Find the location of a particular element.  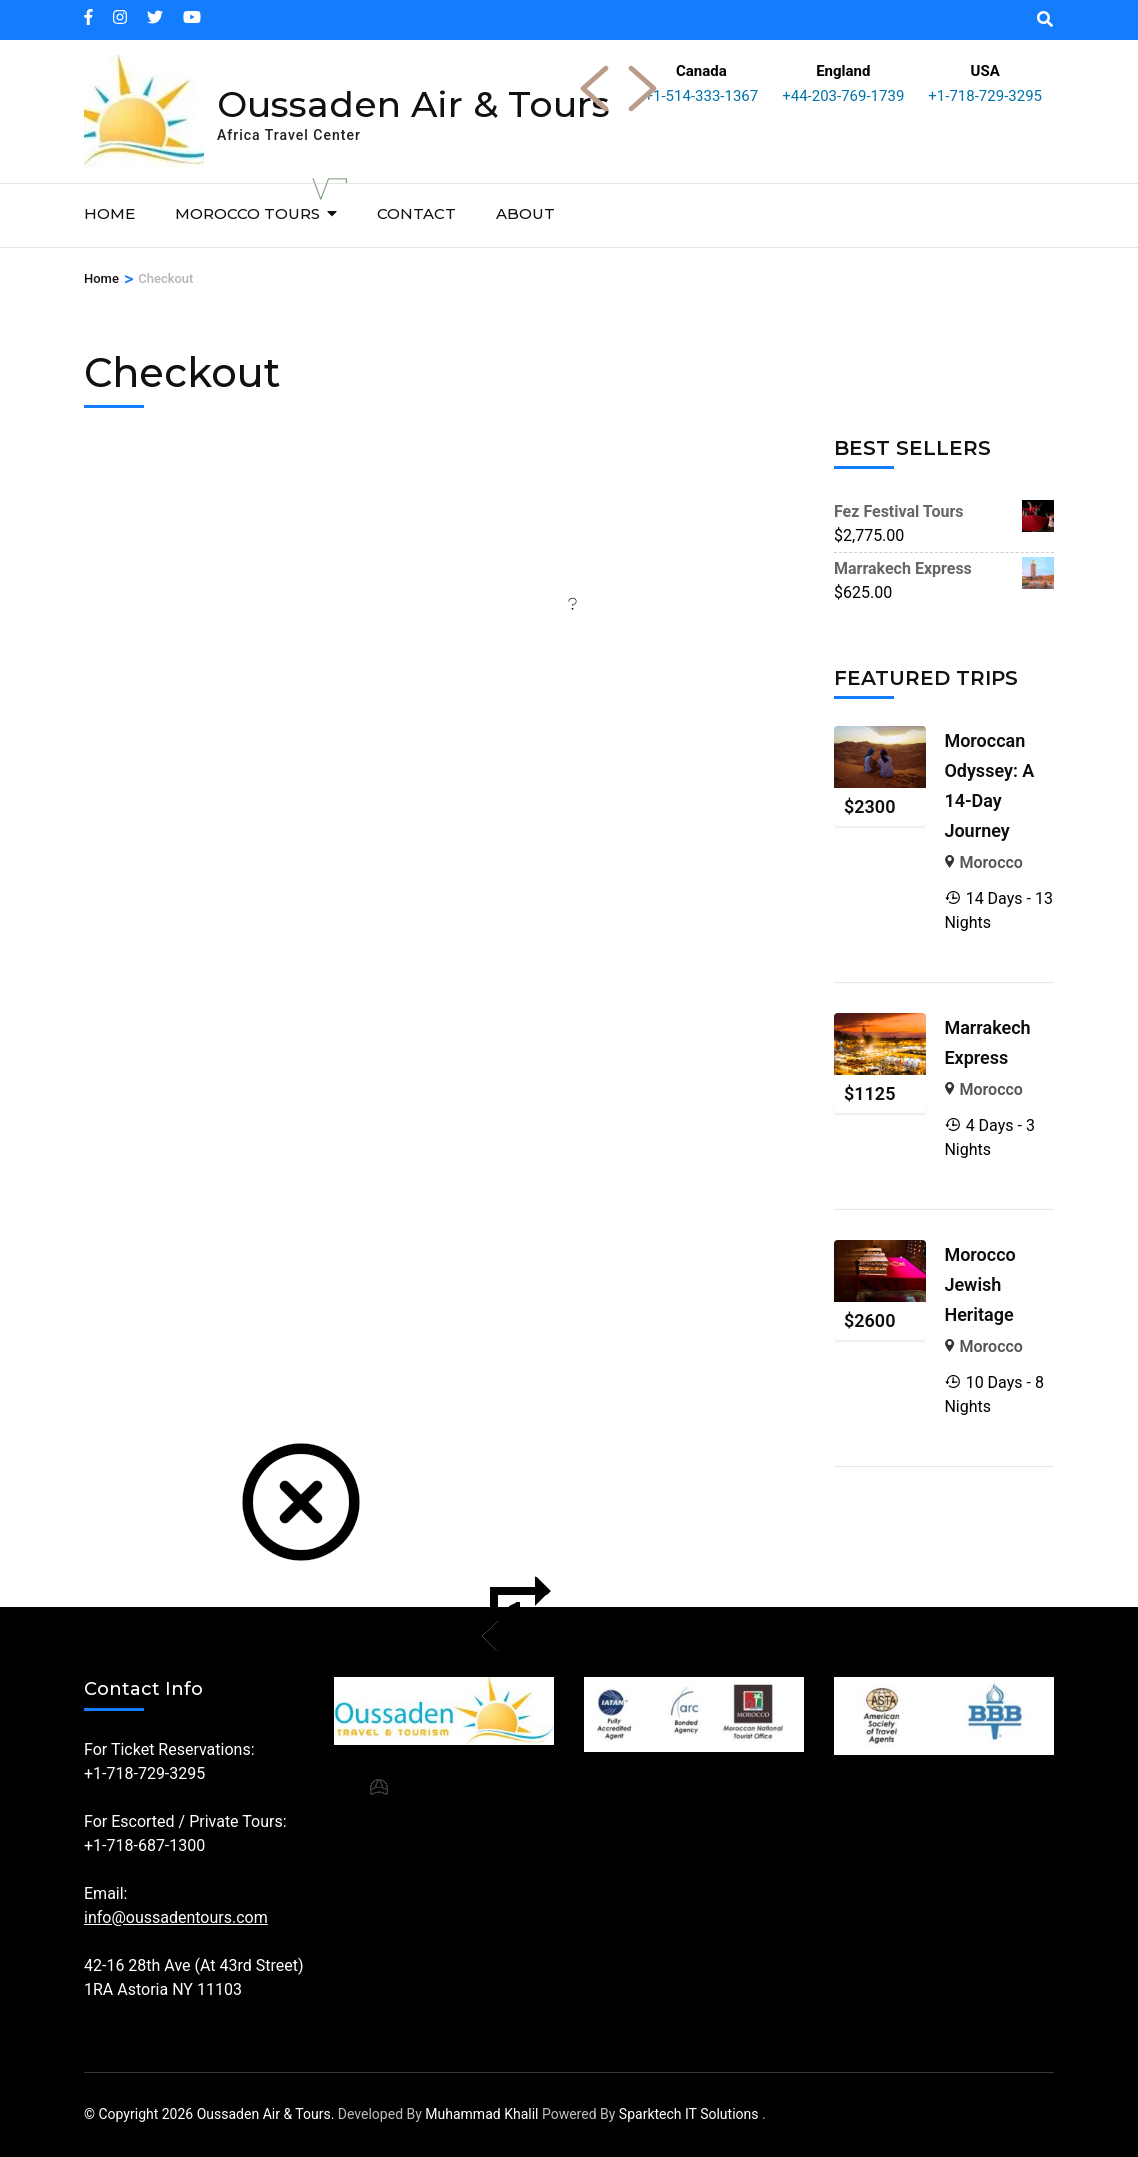

repeat current track once is located at coordinates (516, 1613).